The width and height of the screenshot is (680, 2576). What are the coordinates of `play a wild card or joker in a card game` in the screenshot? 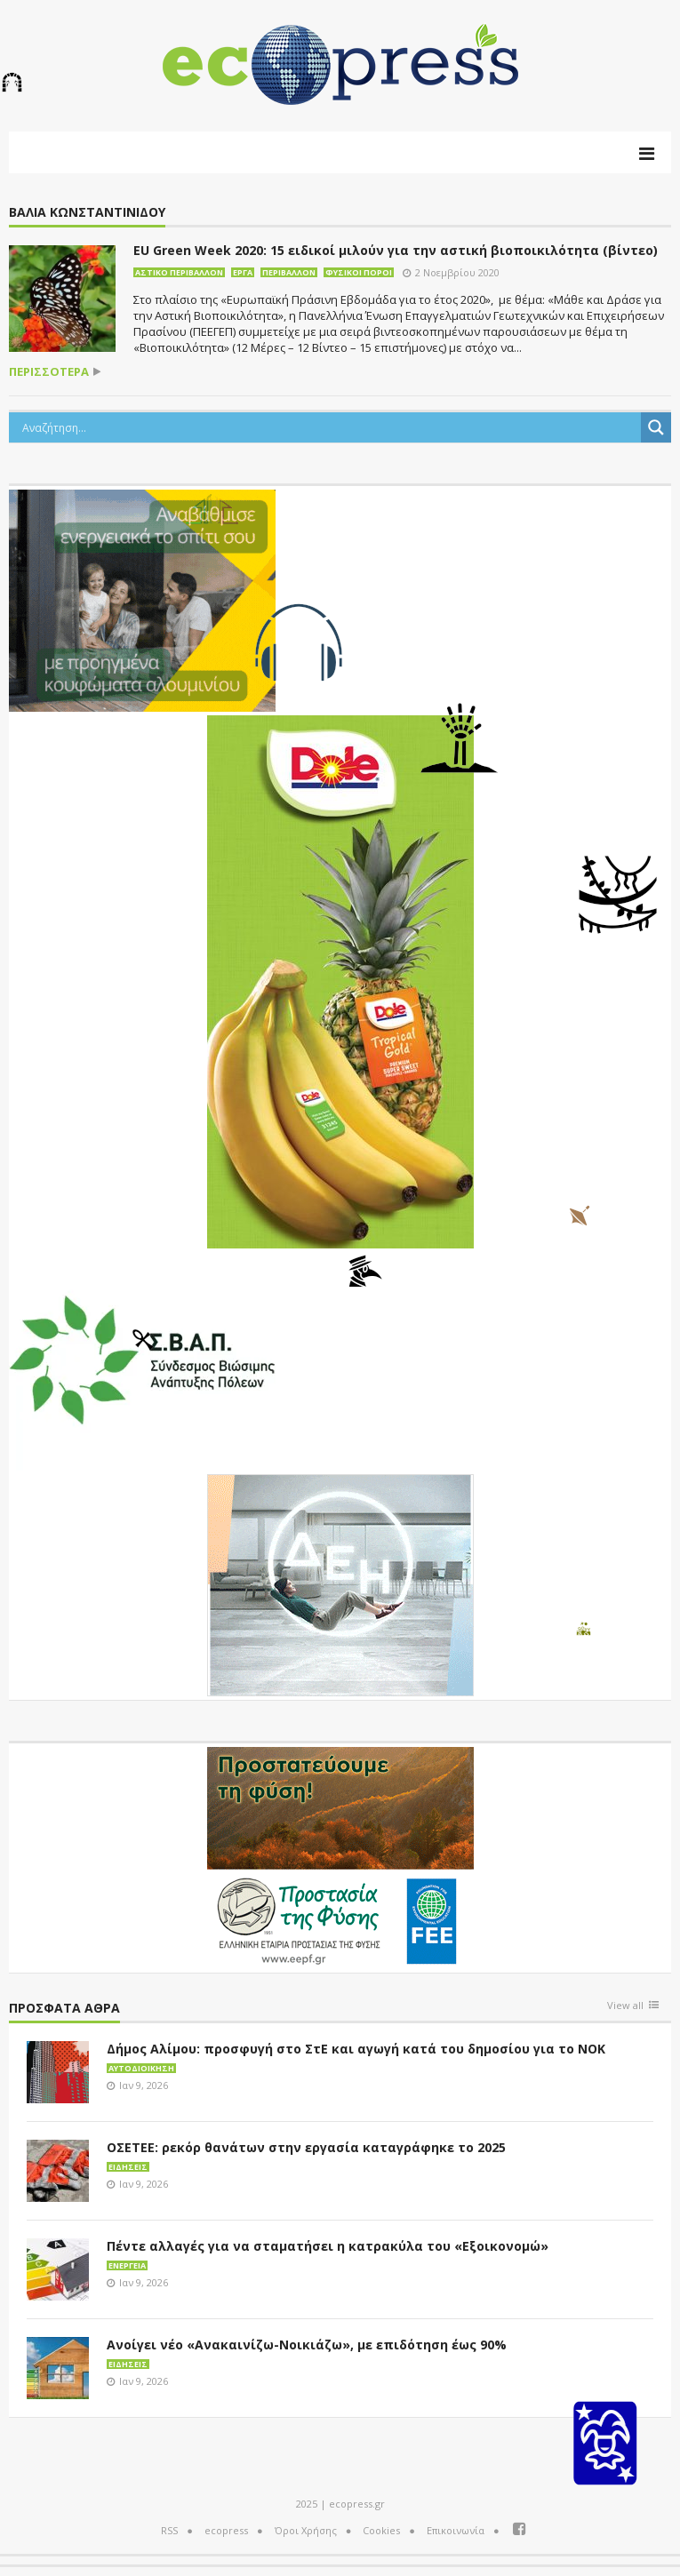 It's located at (604, 2443).